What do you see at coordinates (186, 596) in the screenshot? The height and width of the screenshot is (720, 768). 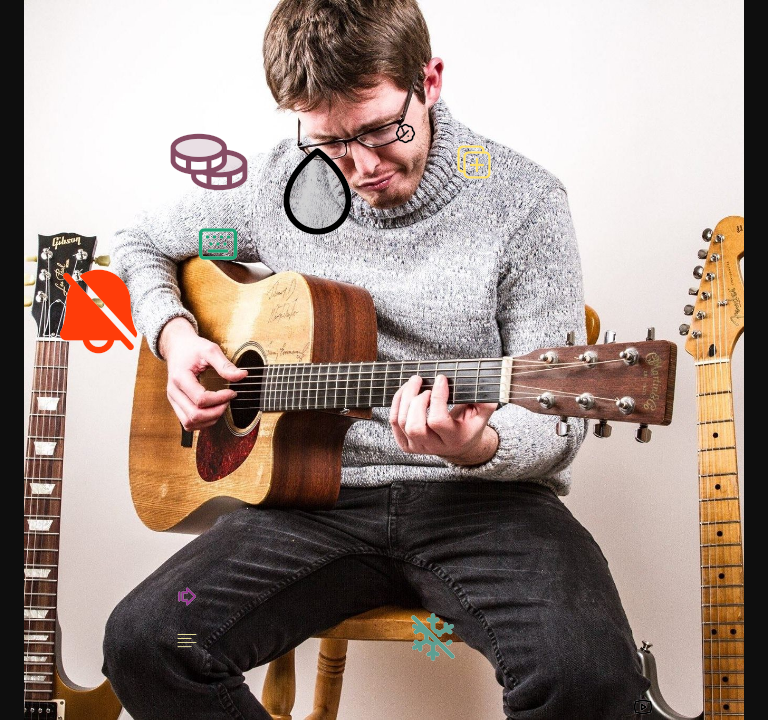 I see `move forward or proceed to next step` at bounding box center [186, 596].